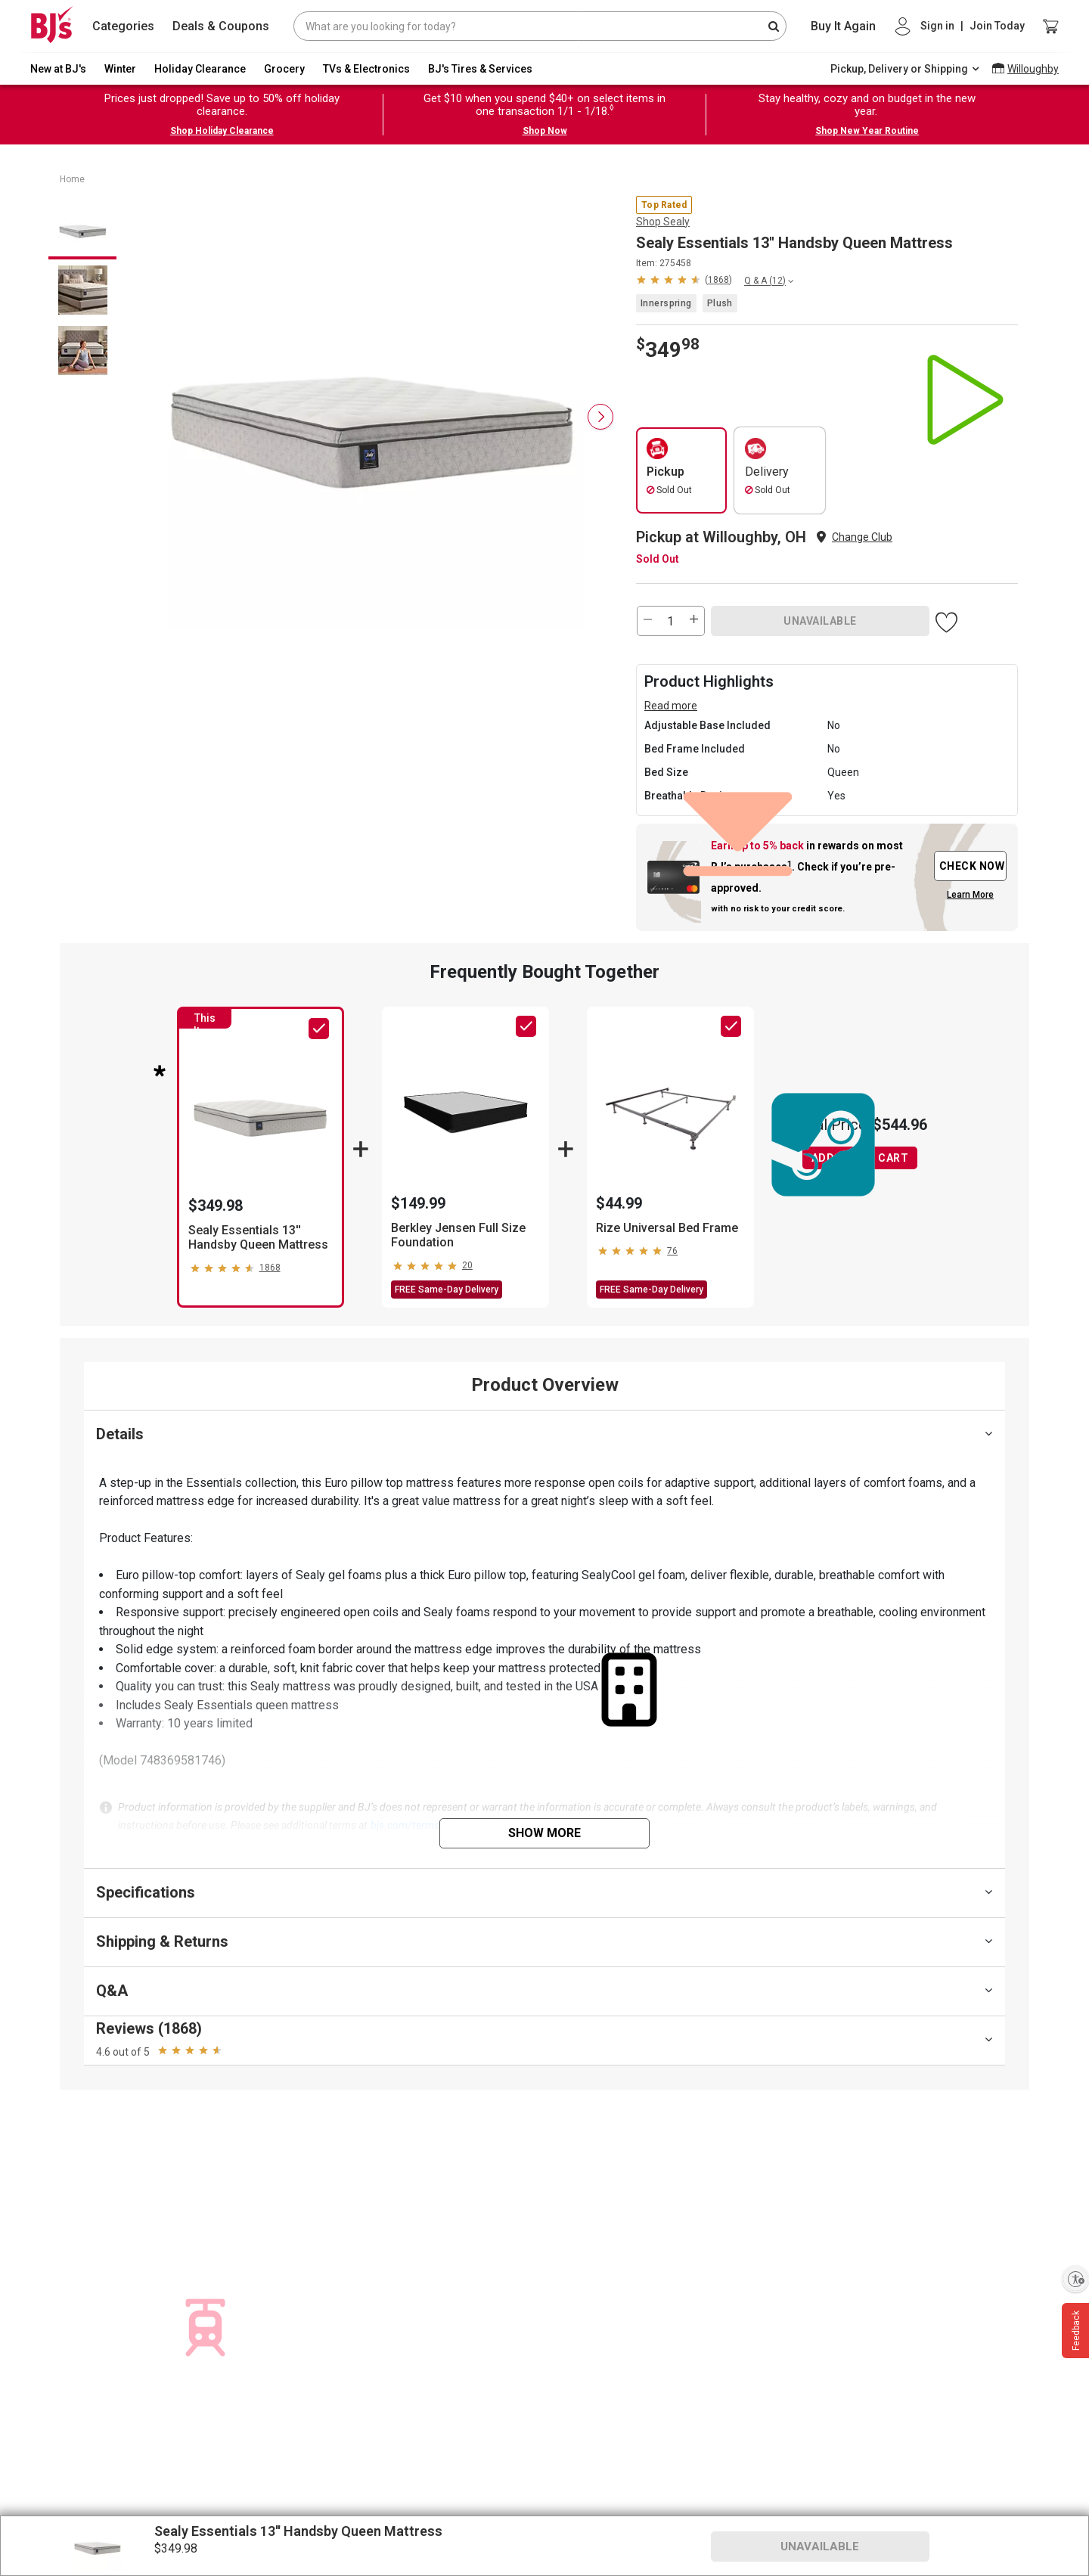 This screenshot has height=2576, width=1089. I want to click on start playing media content, so click(954, 399).